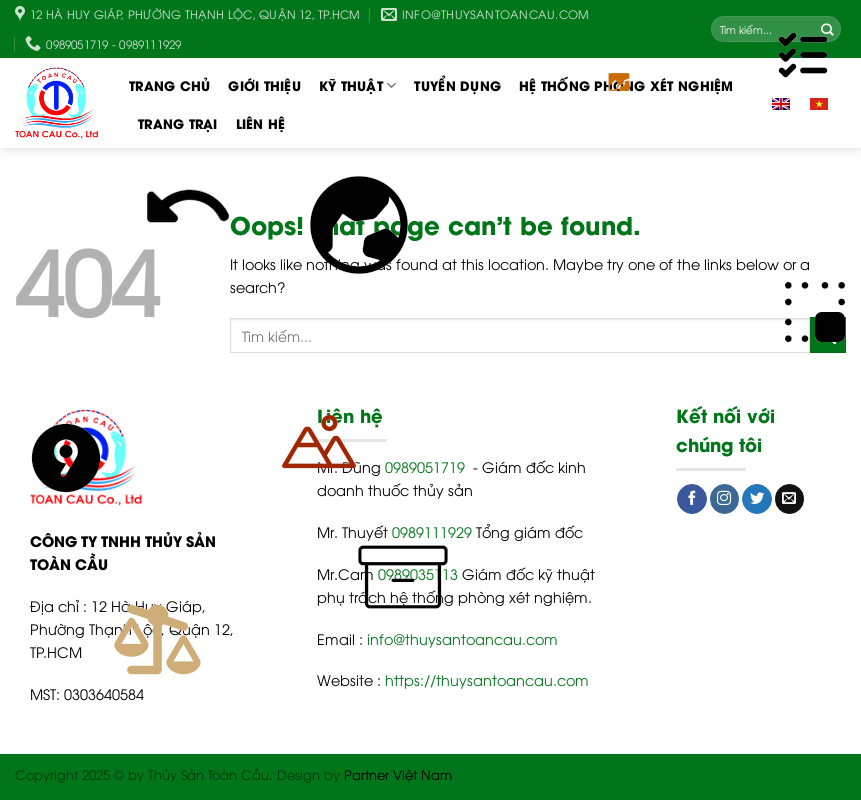 Image resolution: width=861 pixels, height=800 pixels. Describe the element at coordinates (815, 312) in the screenshot. I see `align content to bottom-right corner` at that location.